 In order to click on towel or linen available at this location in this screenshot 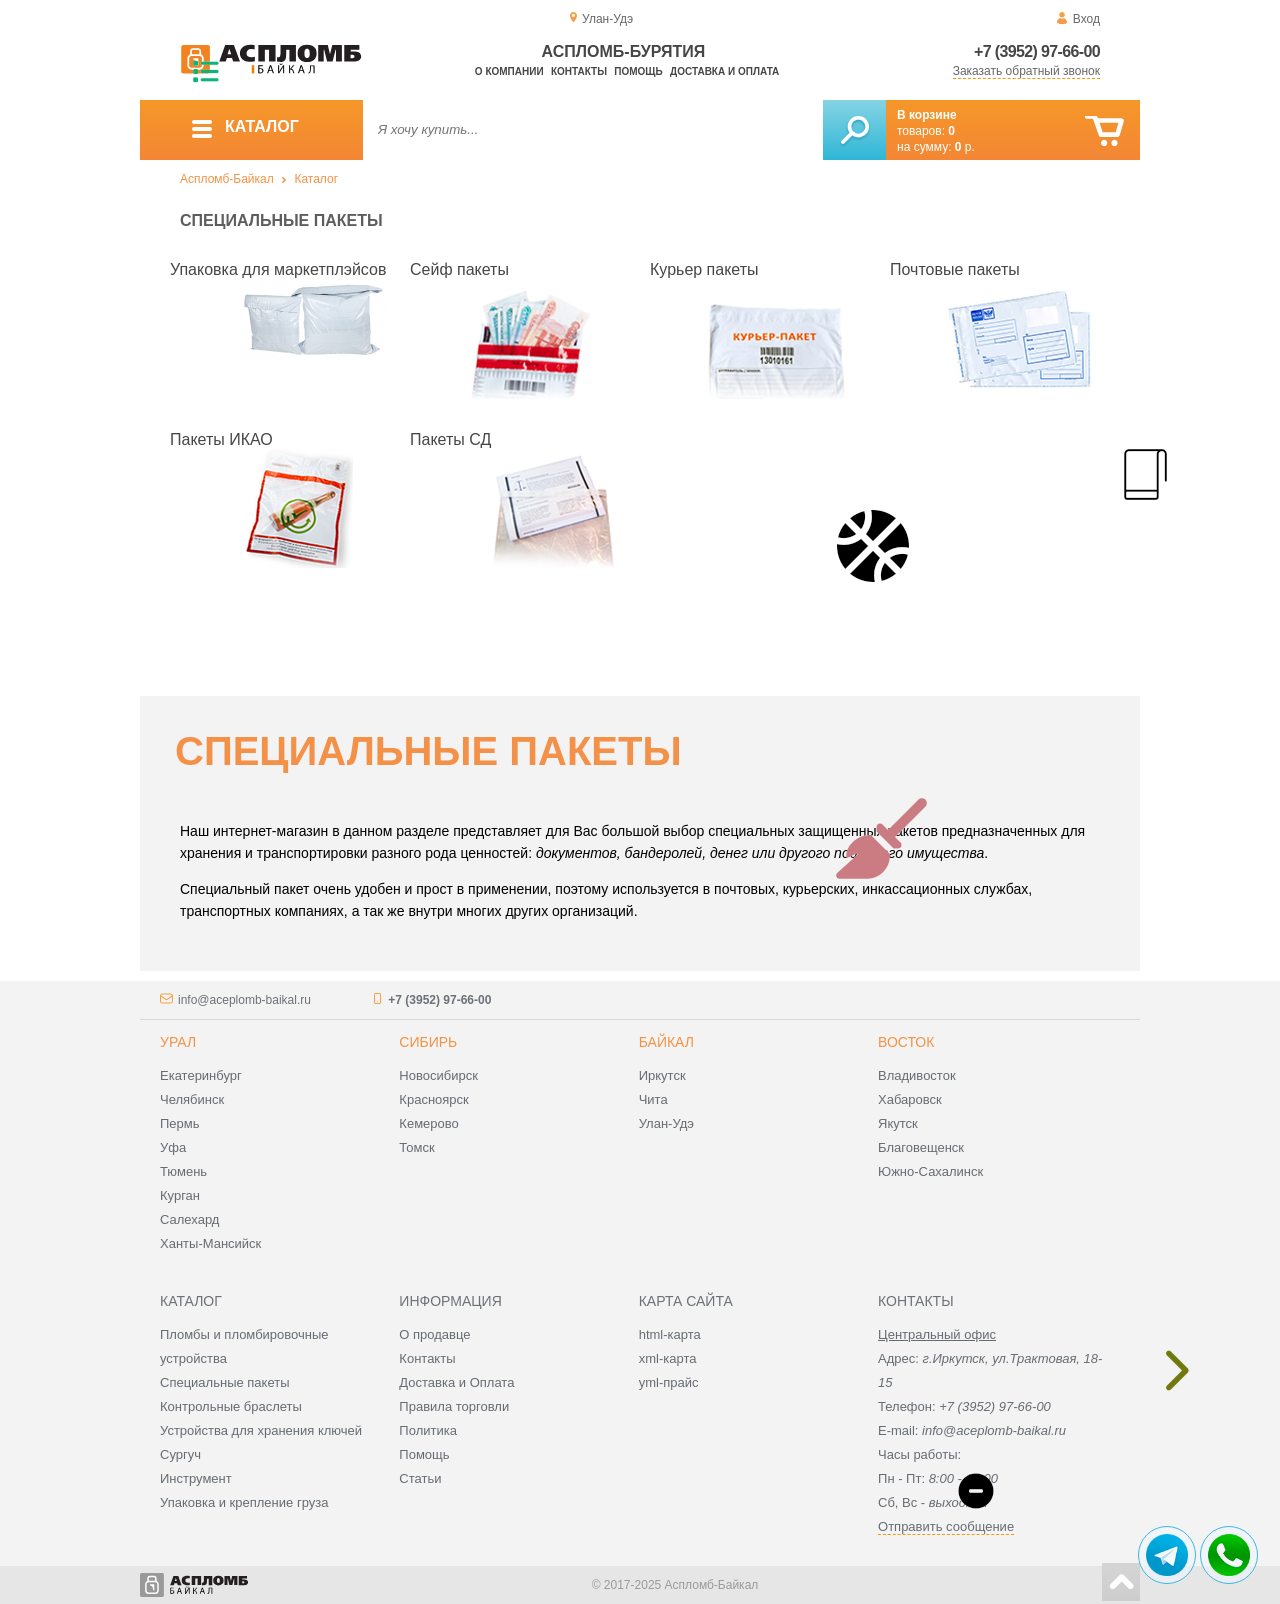, I will do `click(1143, 474)`.